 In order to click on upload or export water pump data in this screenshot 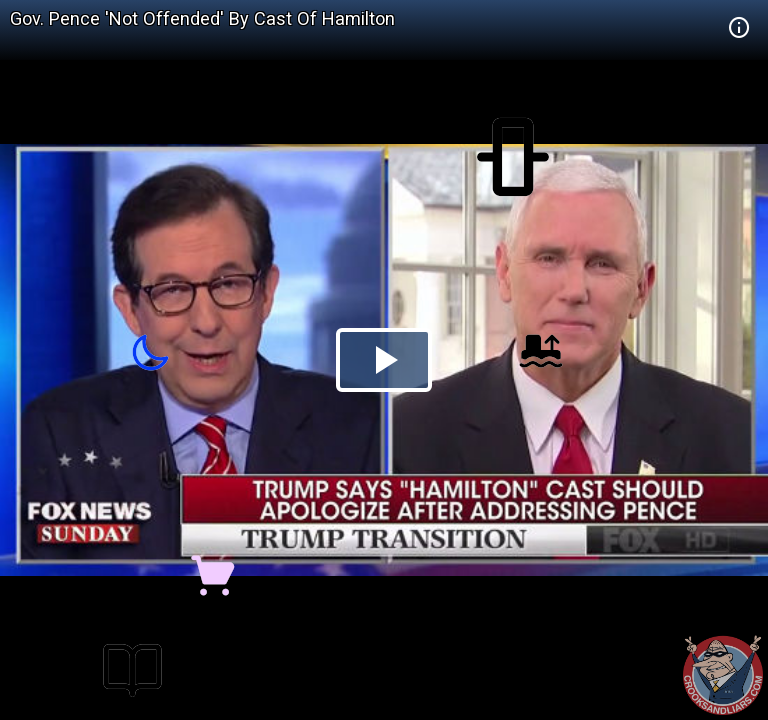, I will do `click(541, 350)`.